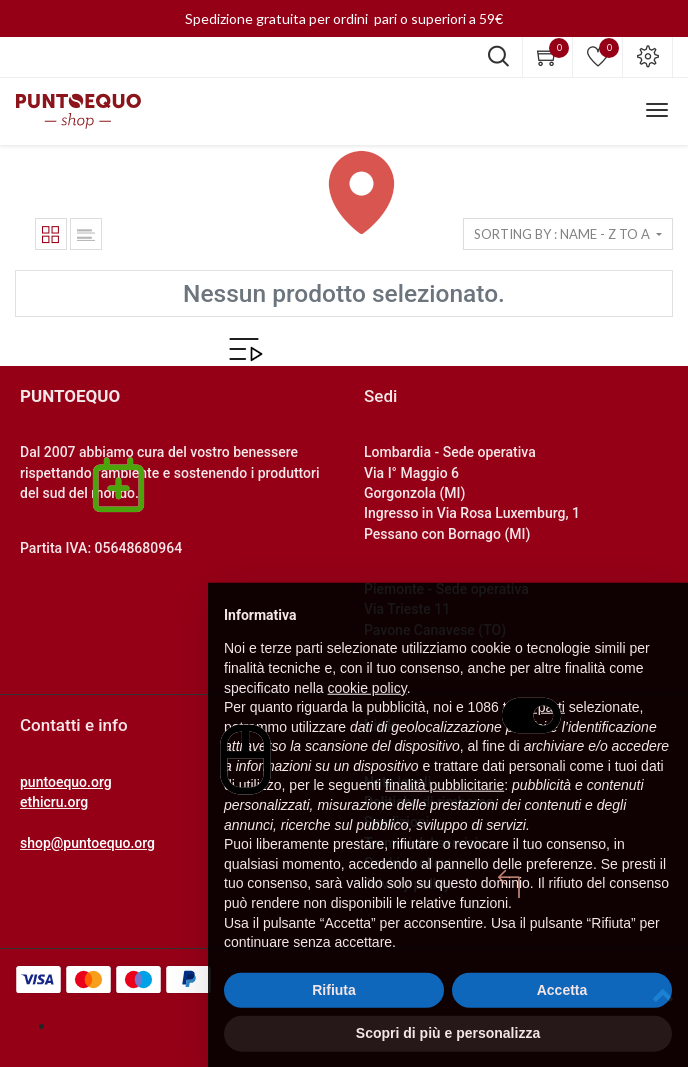 The image size is (688, 1067). What do you see at coordinates (510, 884) in the screenshot?
I see `undo or go back to previous action` at bounding box center [510, 884].